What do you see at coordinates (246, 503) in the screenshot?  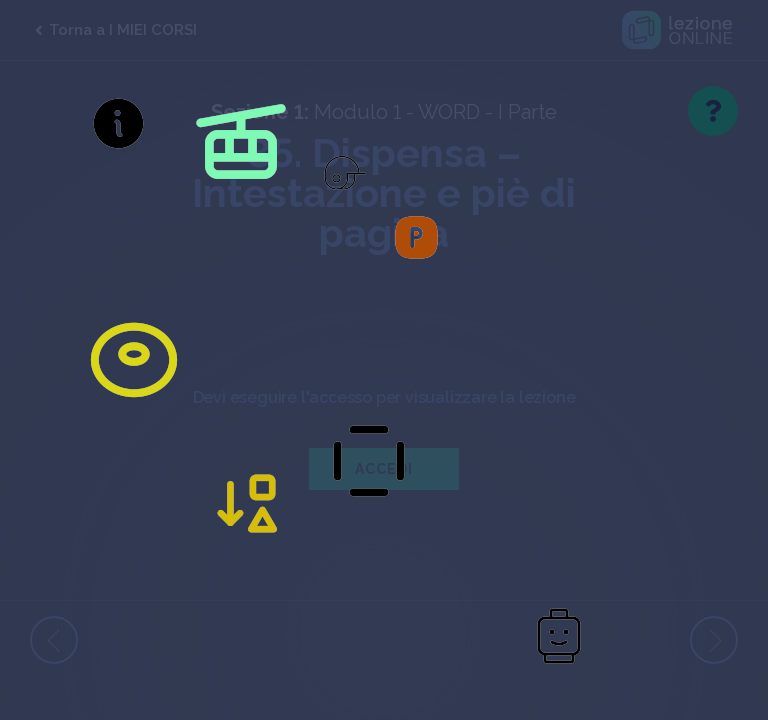 I see `sort items in ascending order` at bounding box center [246, 503].